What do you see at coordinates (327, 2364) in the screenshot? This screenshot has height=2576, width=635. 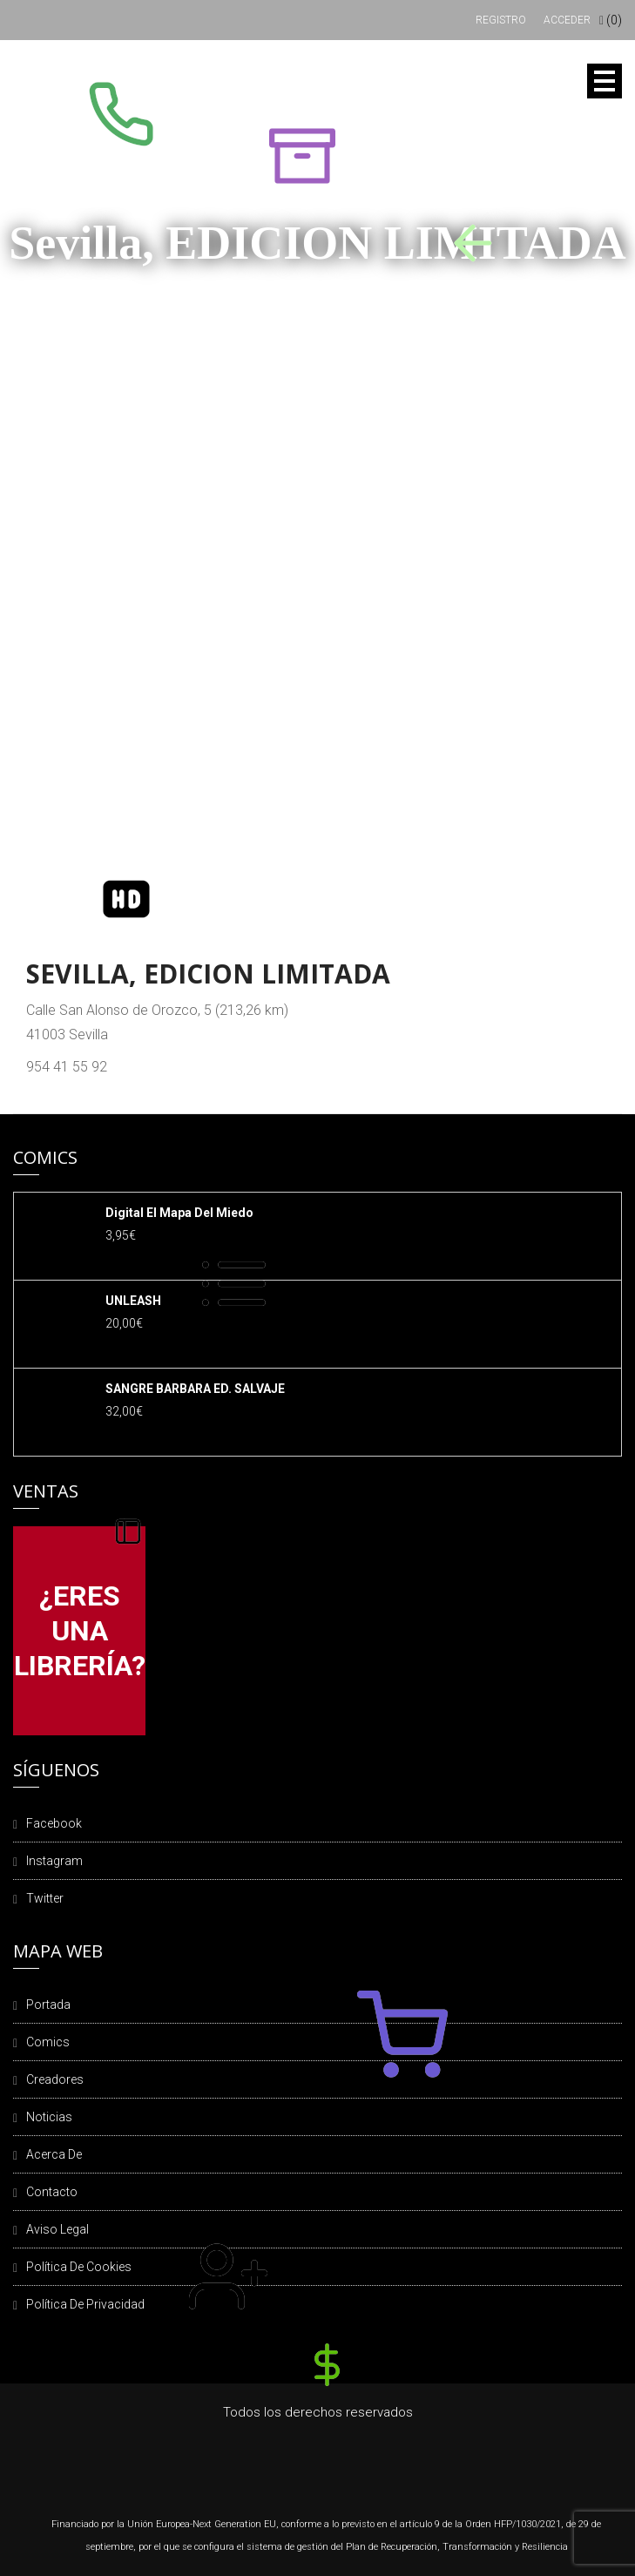 I see `view payment or pricing details` at bounding box center [327, 2364].